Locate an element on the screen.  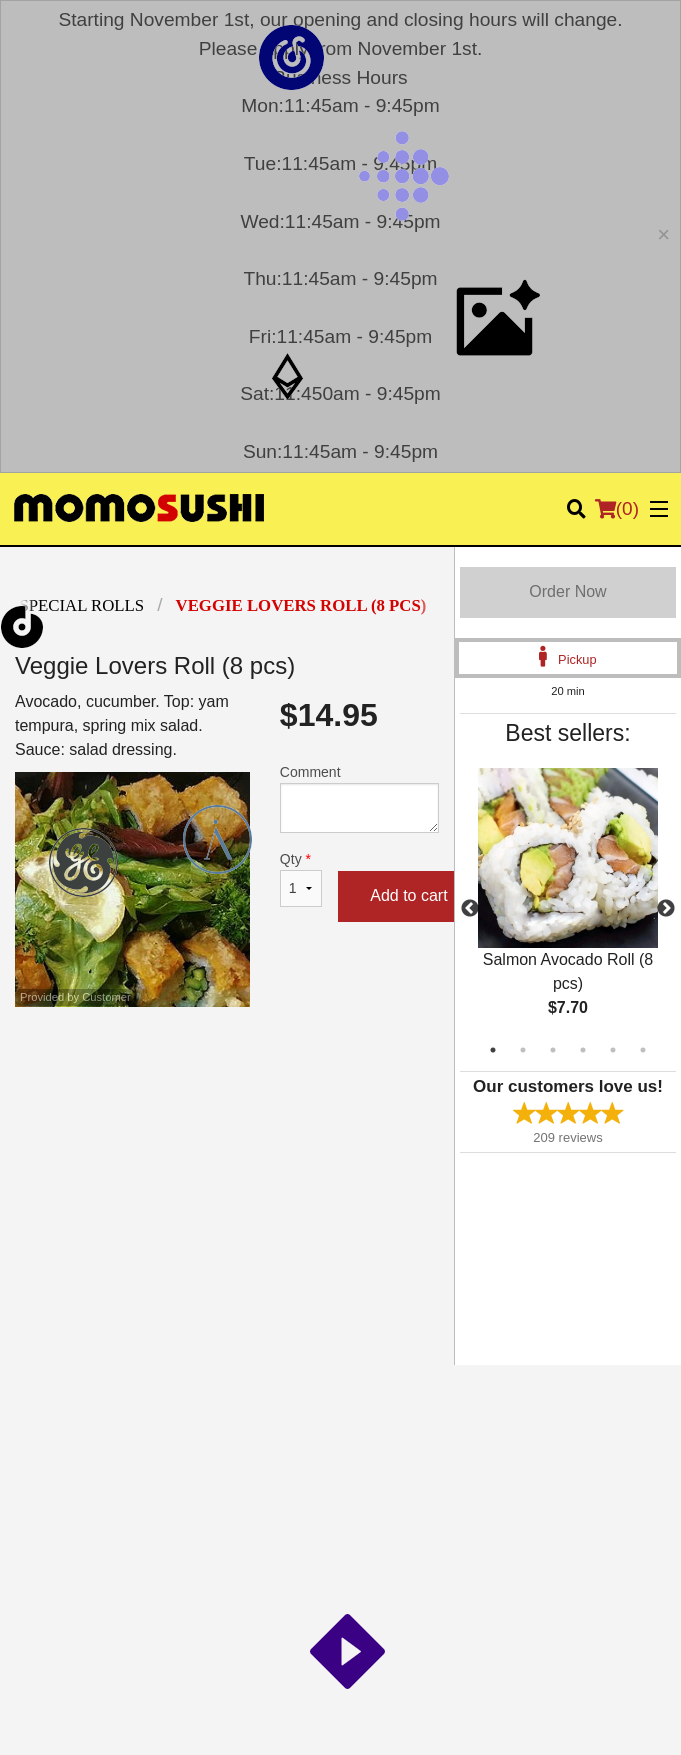
view ethereum wallet balance is located at coordinates (287, 376).